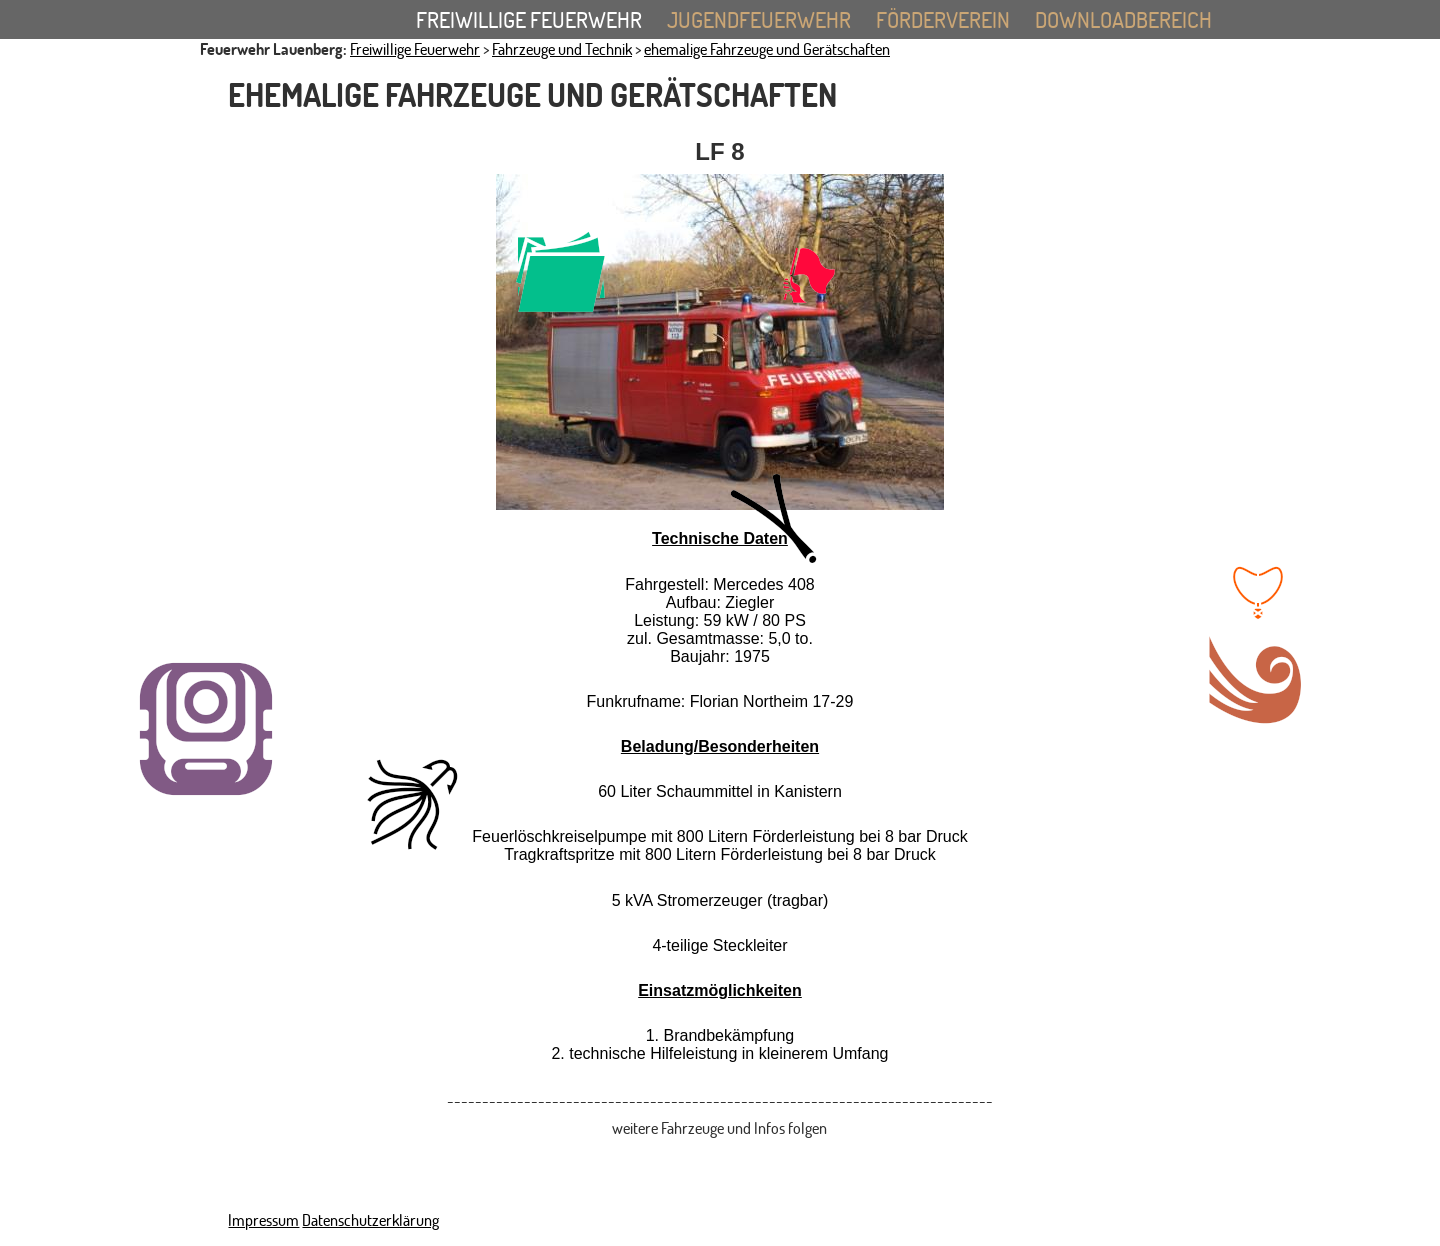  What do you see at coordinates (773, 518) in the screenshot?
I see `dowsing or divination tool in a game interface` at bounding box center [773, 518].